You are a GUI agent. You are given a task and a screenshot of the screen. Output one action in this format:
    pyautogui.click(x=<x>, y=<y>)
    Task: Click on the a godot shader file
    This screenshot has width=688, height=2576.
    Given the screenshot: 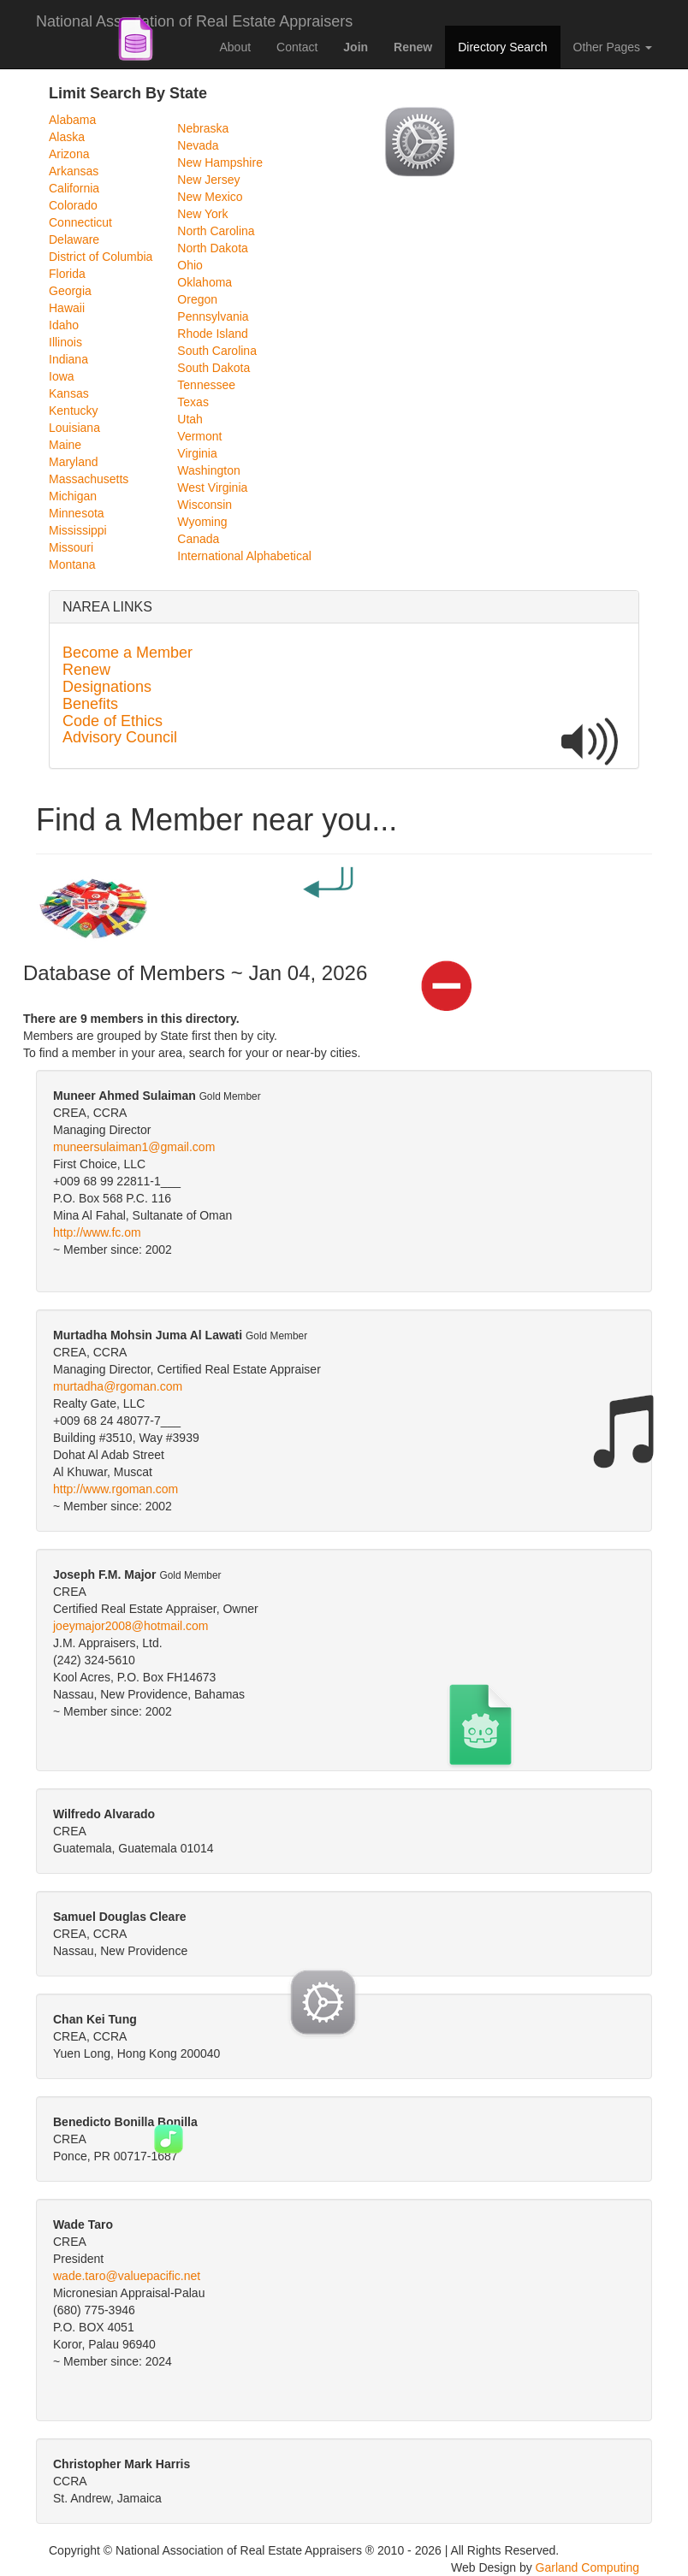 What is the action you would take?
    pyautogui.click(x=480, y=1726)
    